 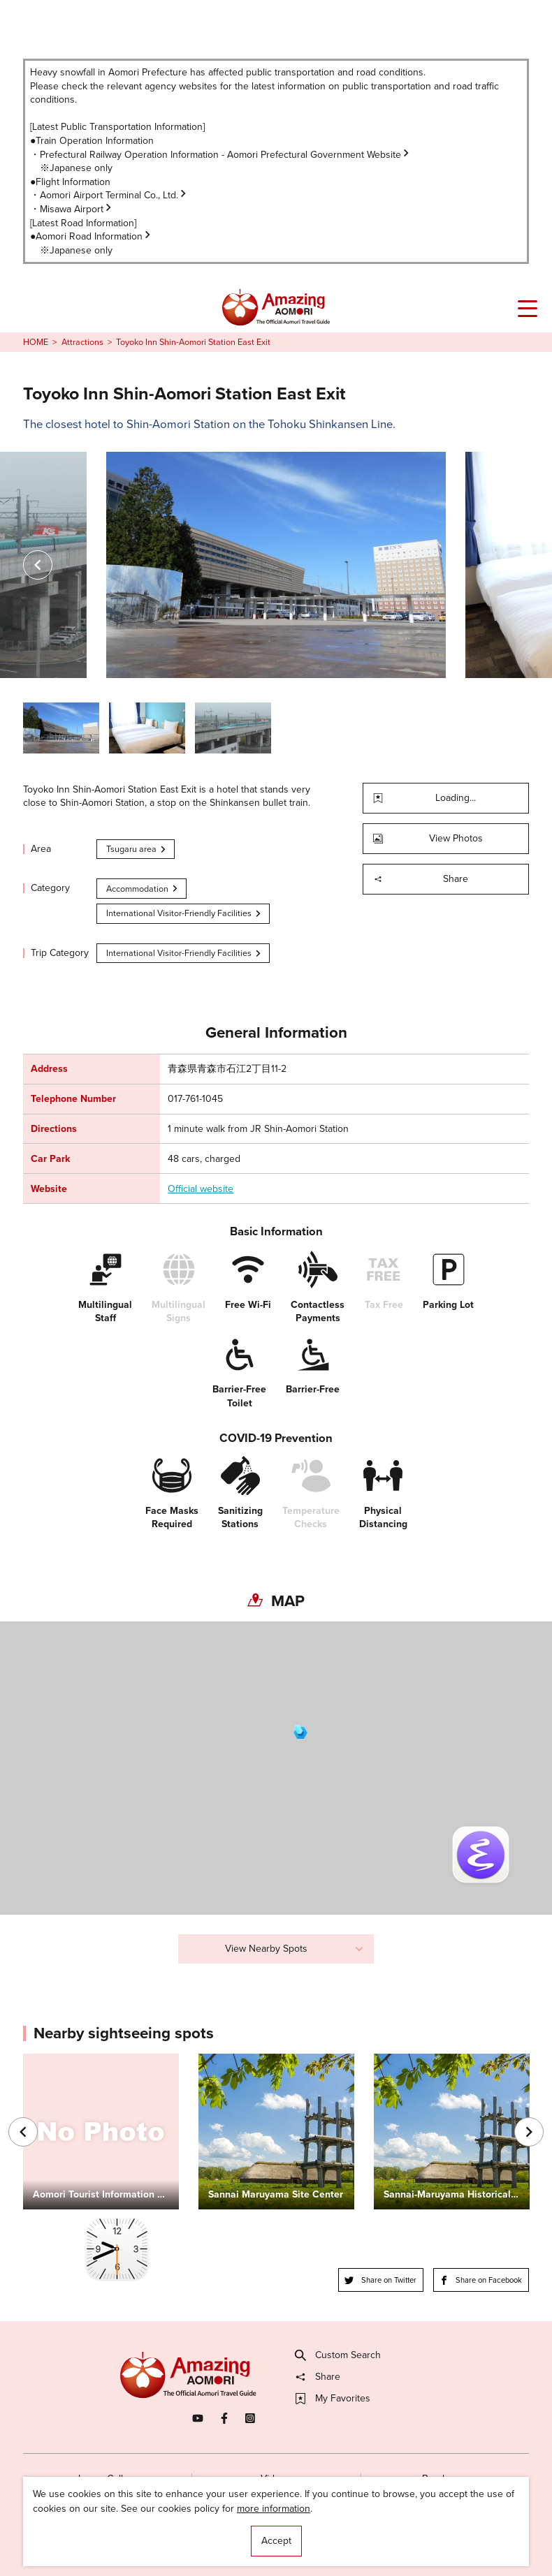 I want to click on open Microsoft Dynamics 365 application, so click(x=300, y=1732).